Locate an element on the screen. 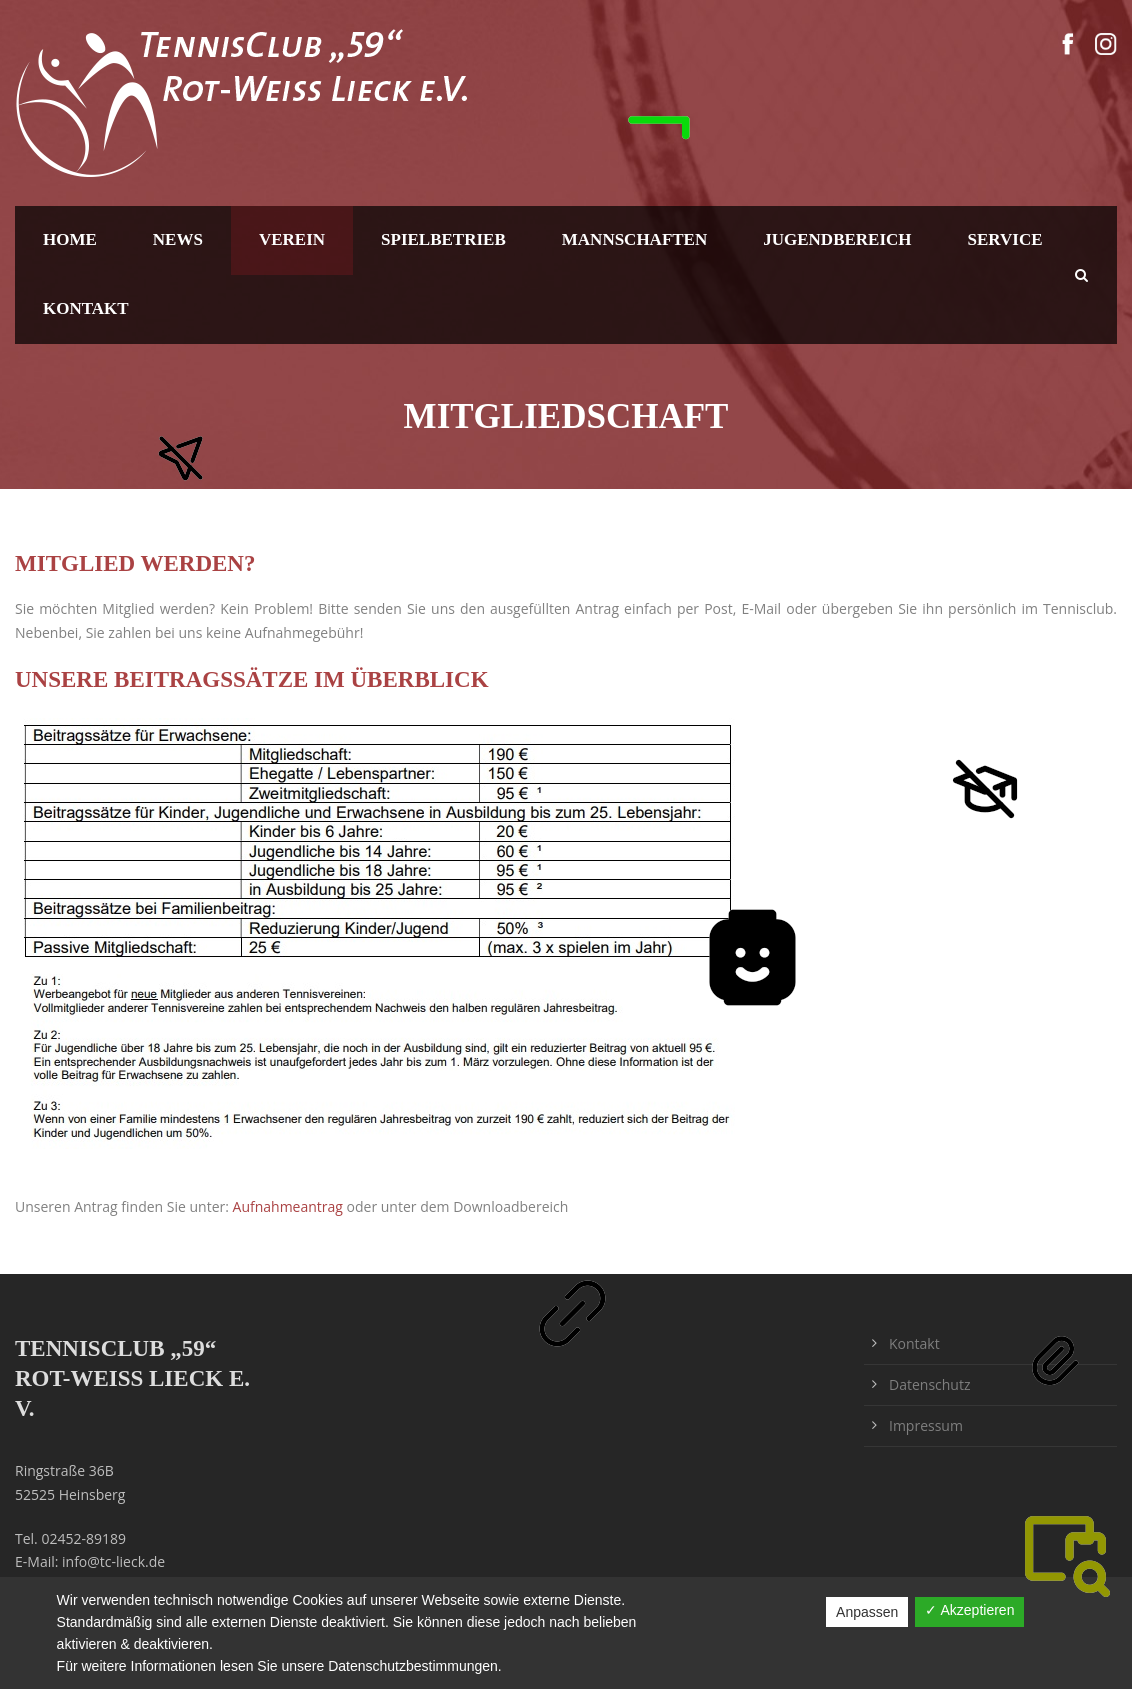 Image resolution: width=1132 pixels, height=1689 pixels. search for connected devices is located at coordinates (1065, 1552).